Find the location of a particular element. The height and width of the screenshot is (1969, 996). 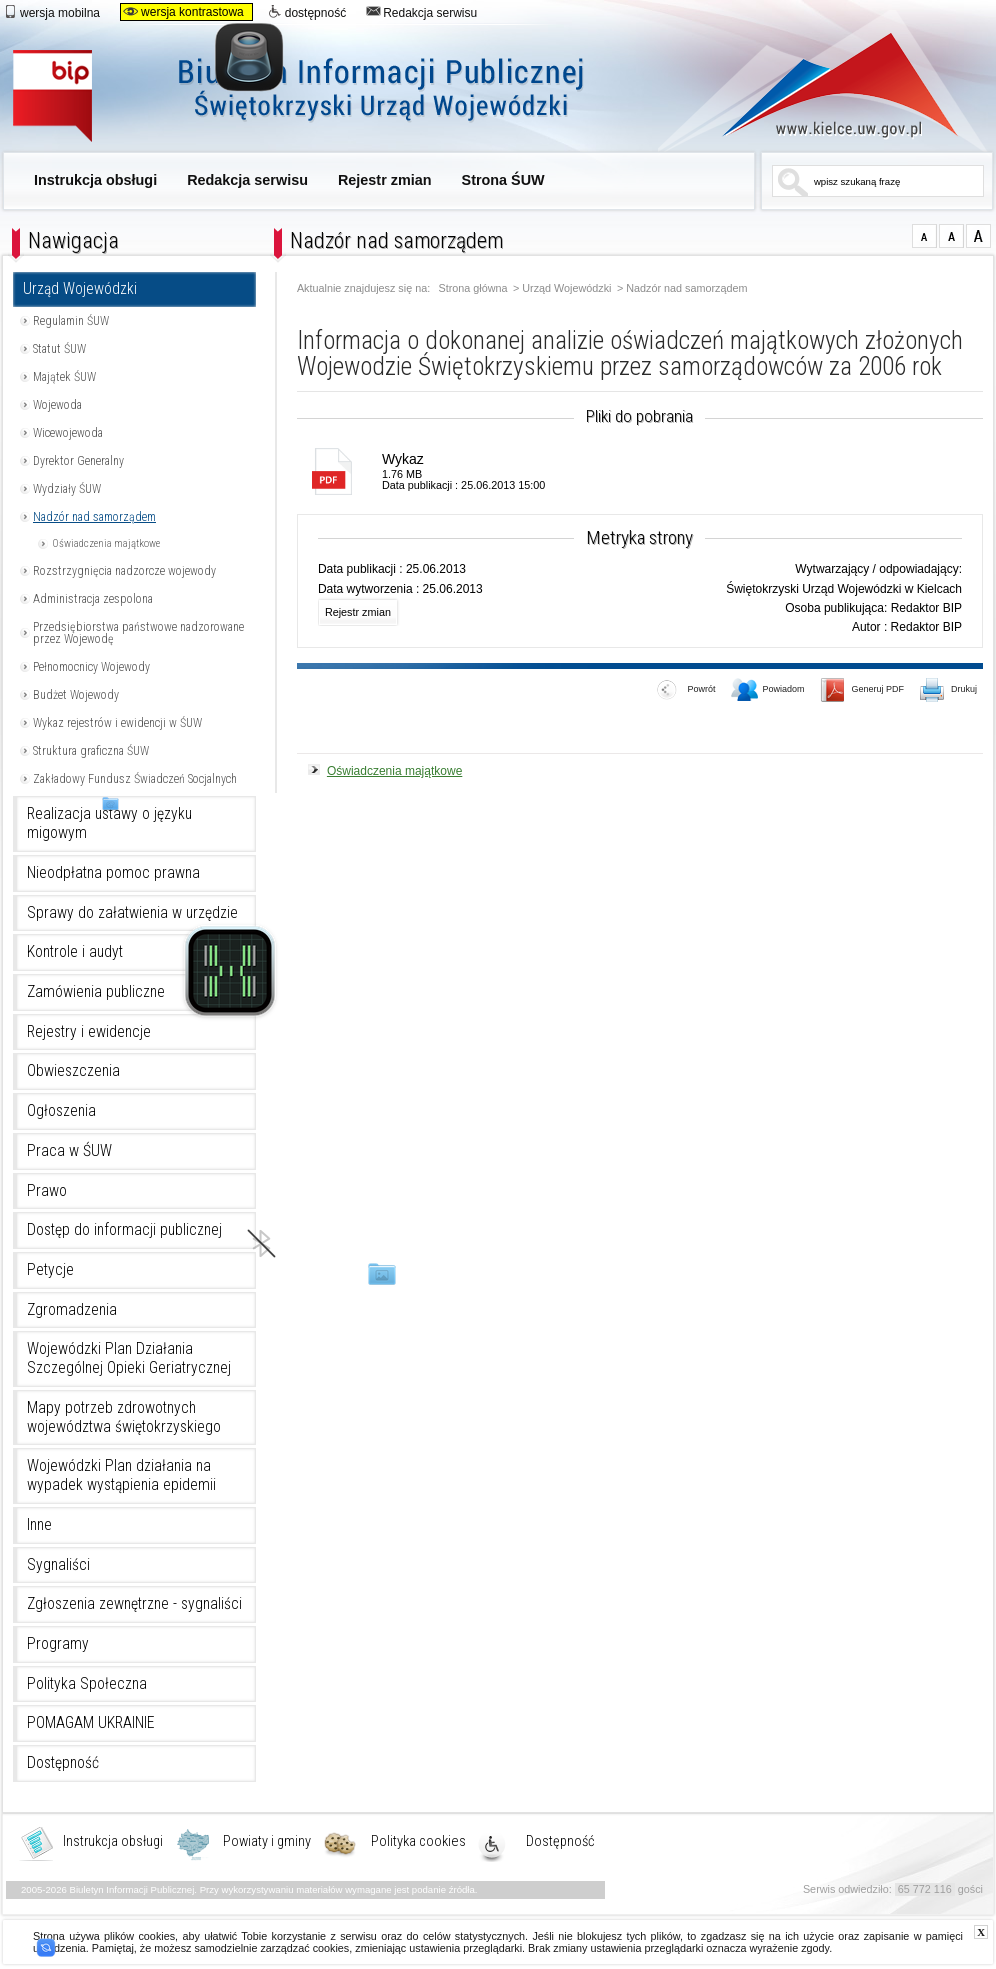

open Preview app to view images and PDFs is located at coordinates (249, 57).